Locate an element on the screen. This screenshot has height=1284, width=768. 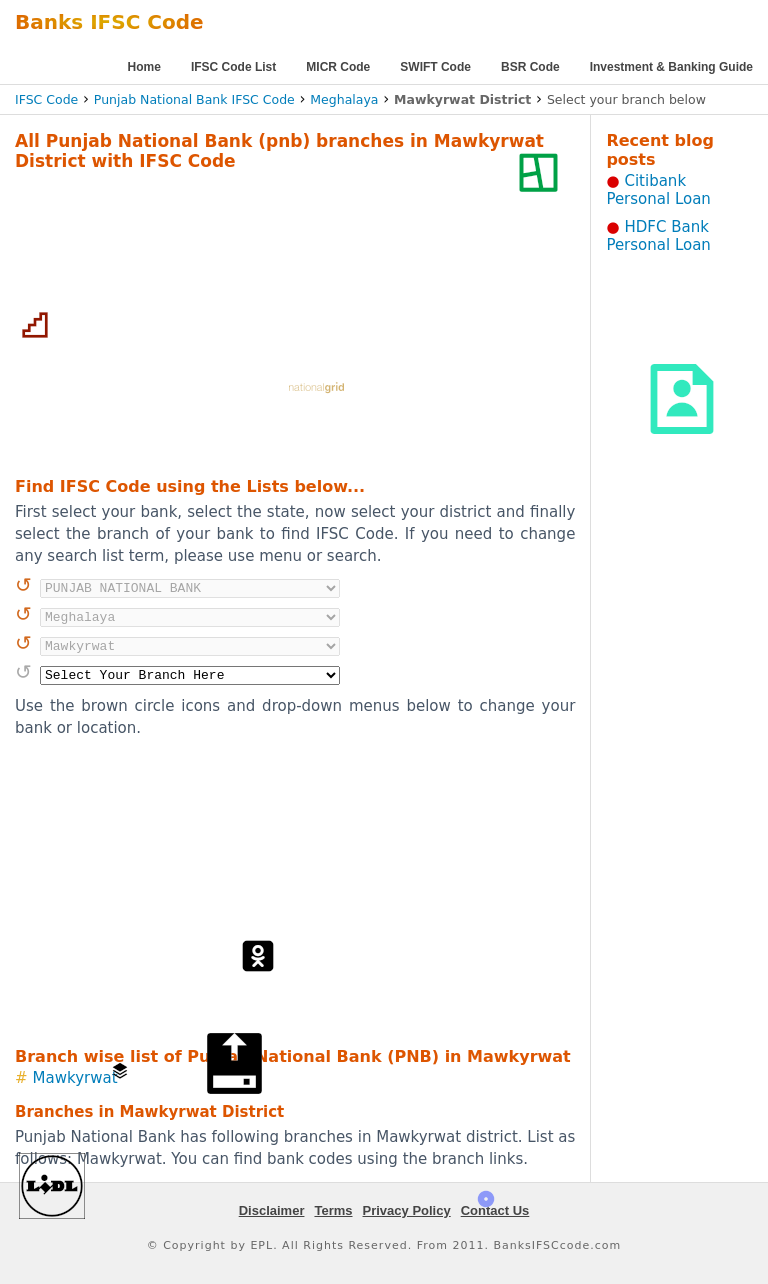
uninstall an application is located at coordinates (234, 1063).